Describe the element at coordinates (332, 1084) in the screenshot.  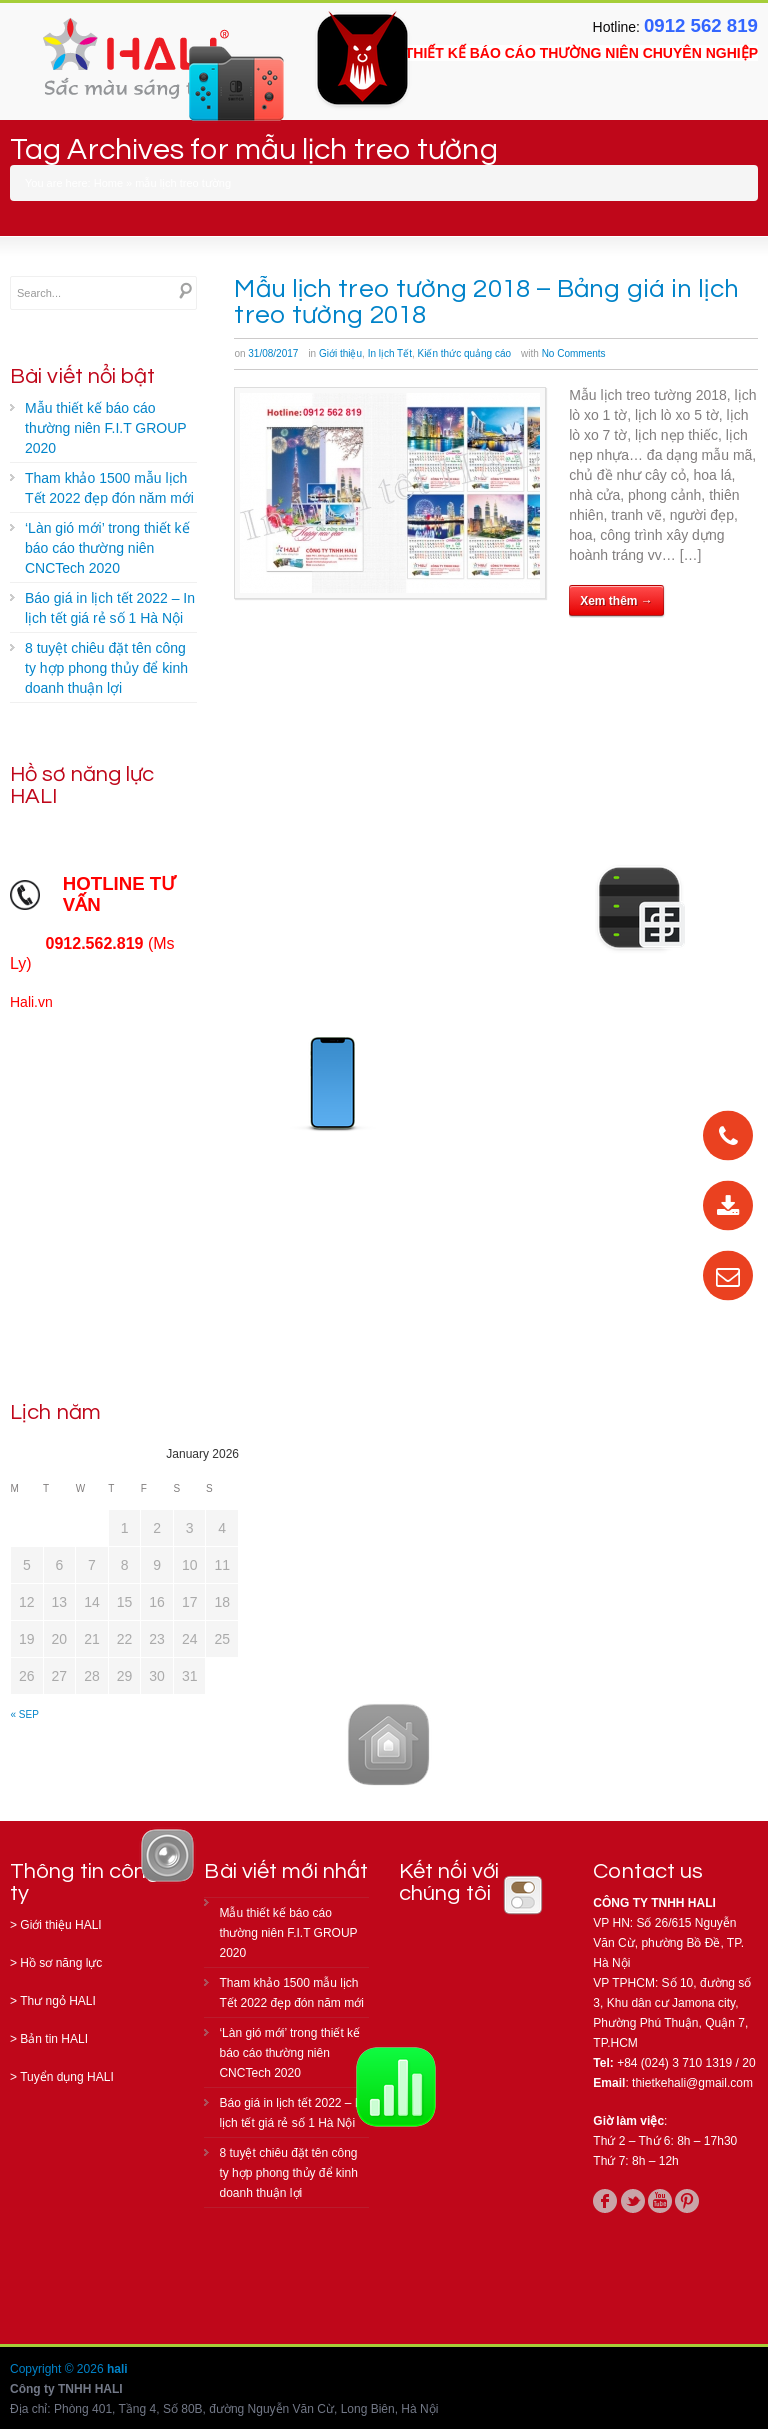
I see `iPhone 12 mini device icon` at that location.